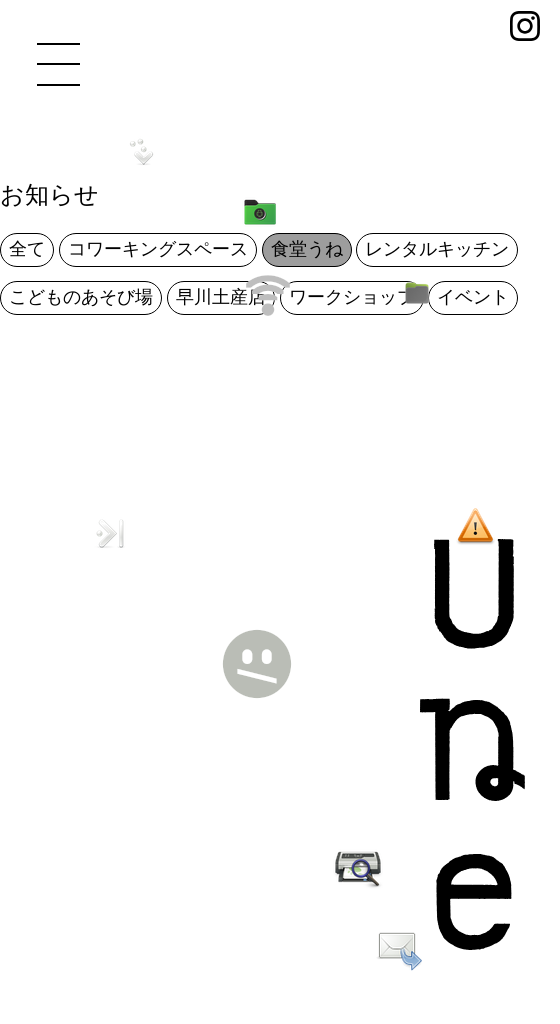 The width and height of the screenshot is (560, 1024). I want to click on preview document before printing, so click(358, 866).